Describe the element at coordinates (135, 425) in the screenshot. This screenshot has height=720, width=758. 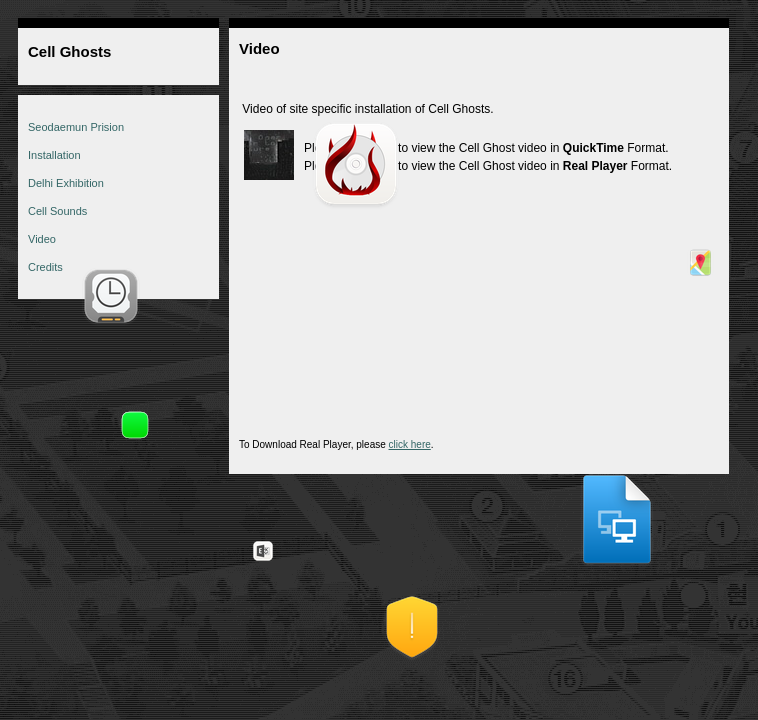
I see `blank app icon template for customization` at that location.